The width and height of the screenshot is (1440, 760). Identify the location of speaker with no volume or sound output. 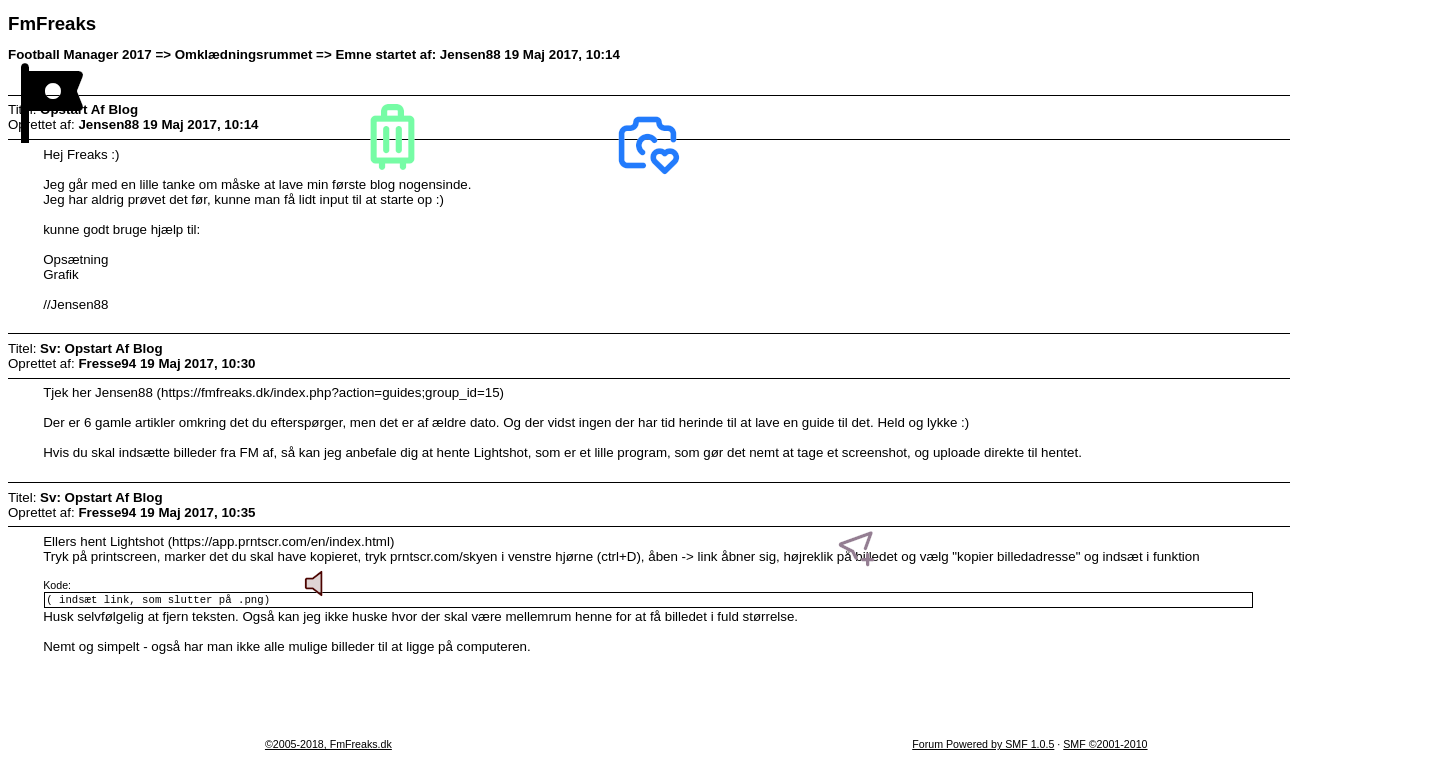
(317, 583).